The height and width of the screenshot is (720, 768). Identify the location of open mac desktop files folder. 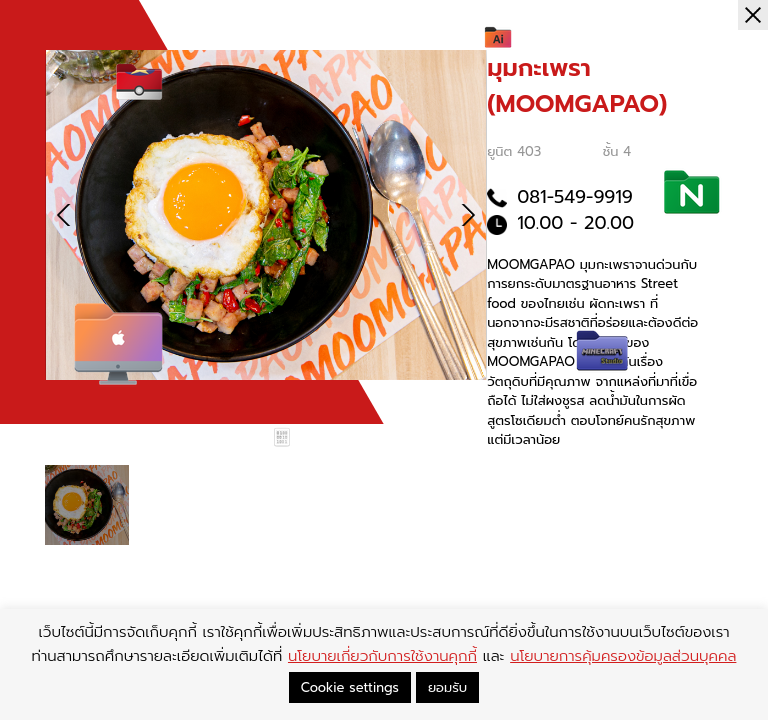
(118, 340).